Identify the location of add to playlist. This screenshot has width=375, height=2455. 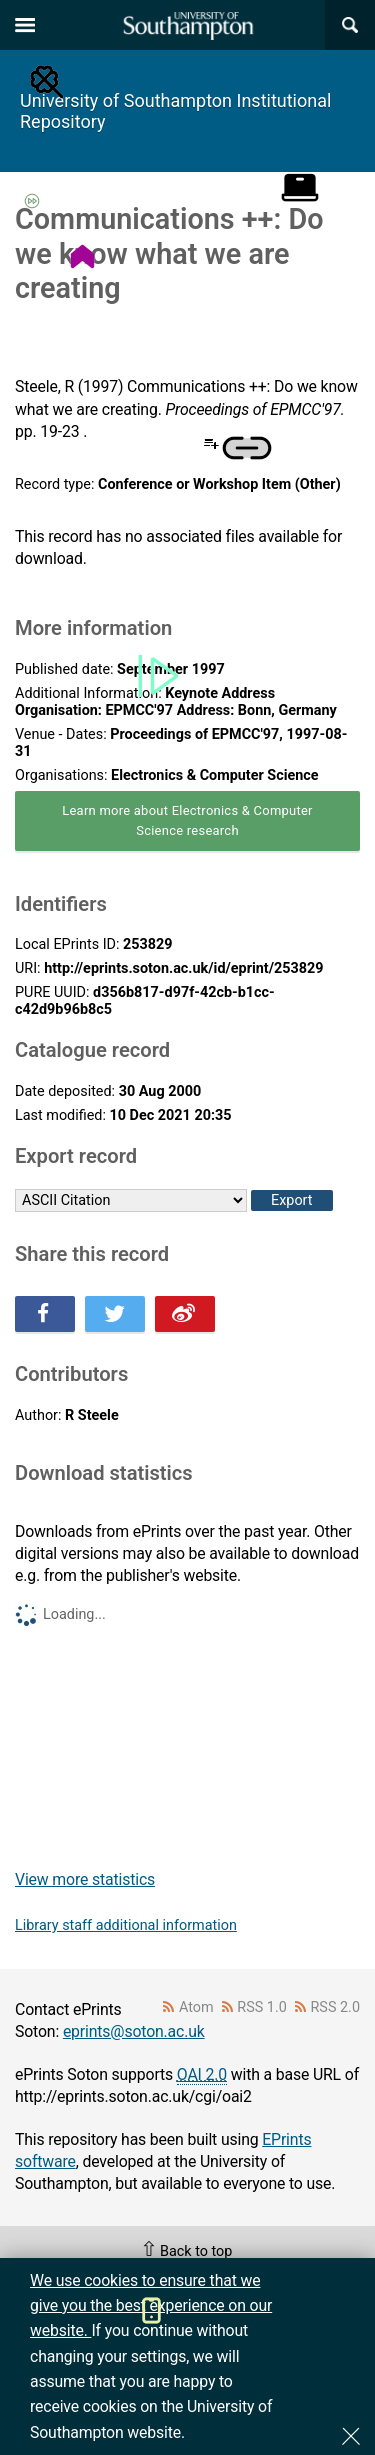
(211, 443).